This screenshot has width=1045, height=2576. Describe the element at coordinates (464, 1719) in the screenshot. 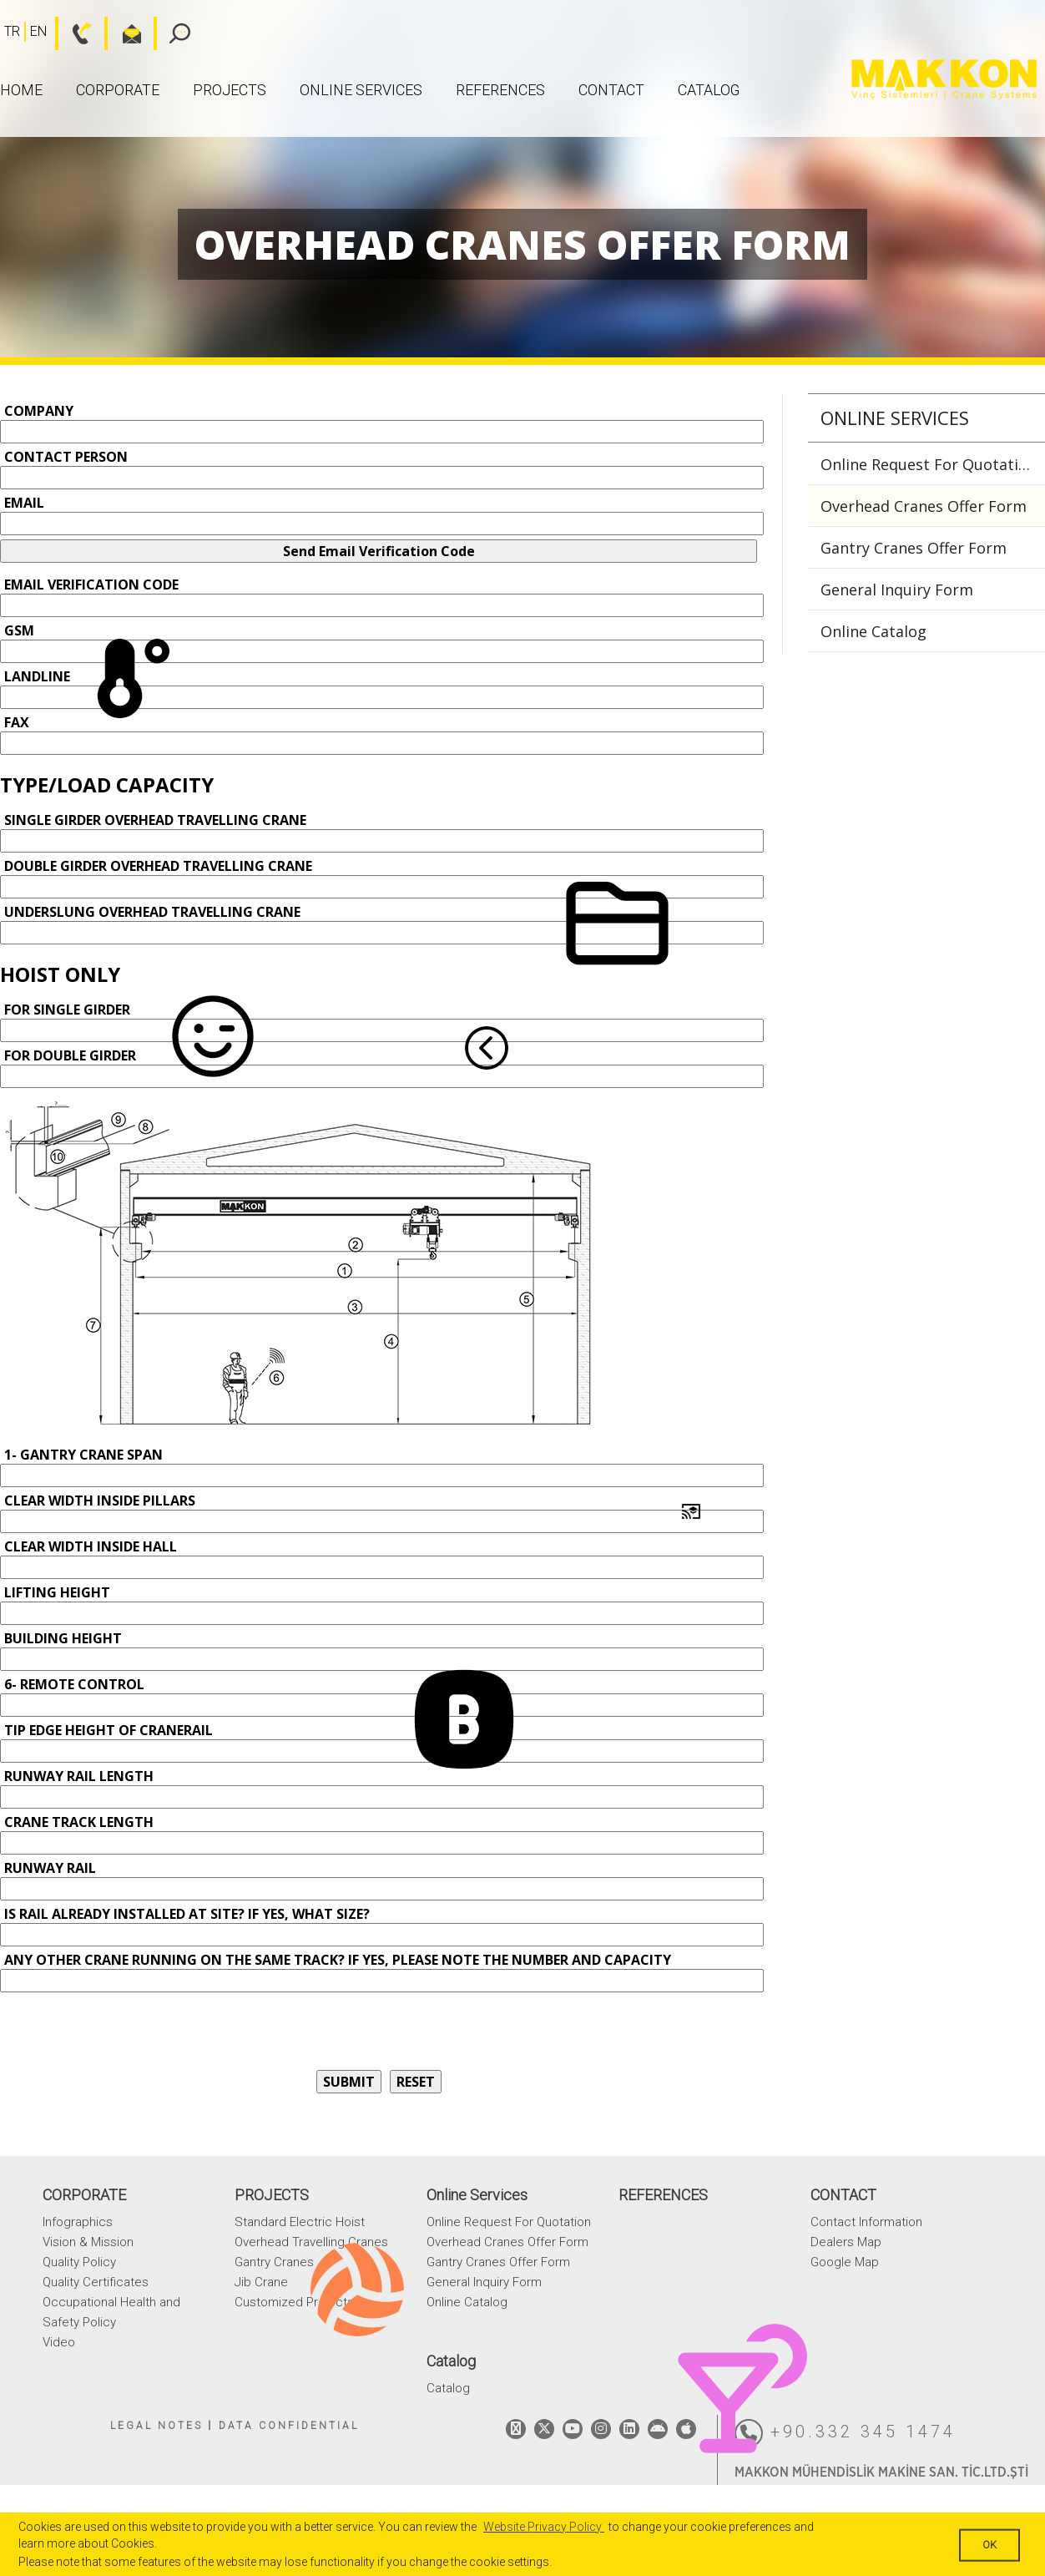

I see `apply bold formatting to text` at that location.